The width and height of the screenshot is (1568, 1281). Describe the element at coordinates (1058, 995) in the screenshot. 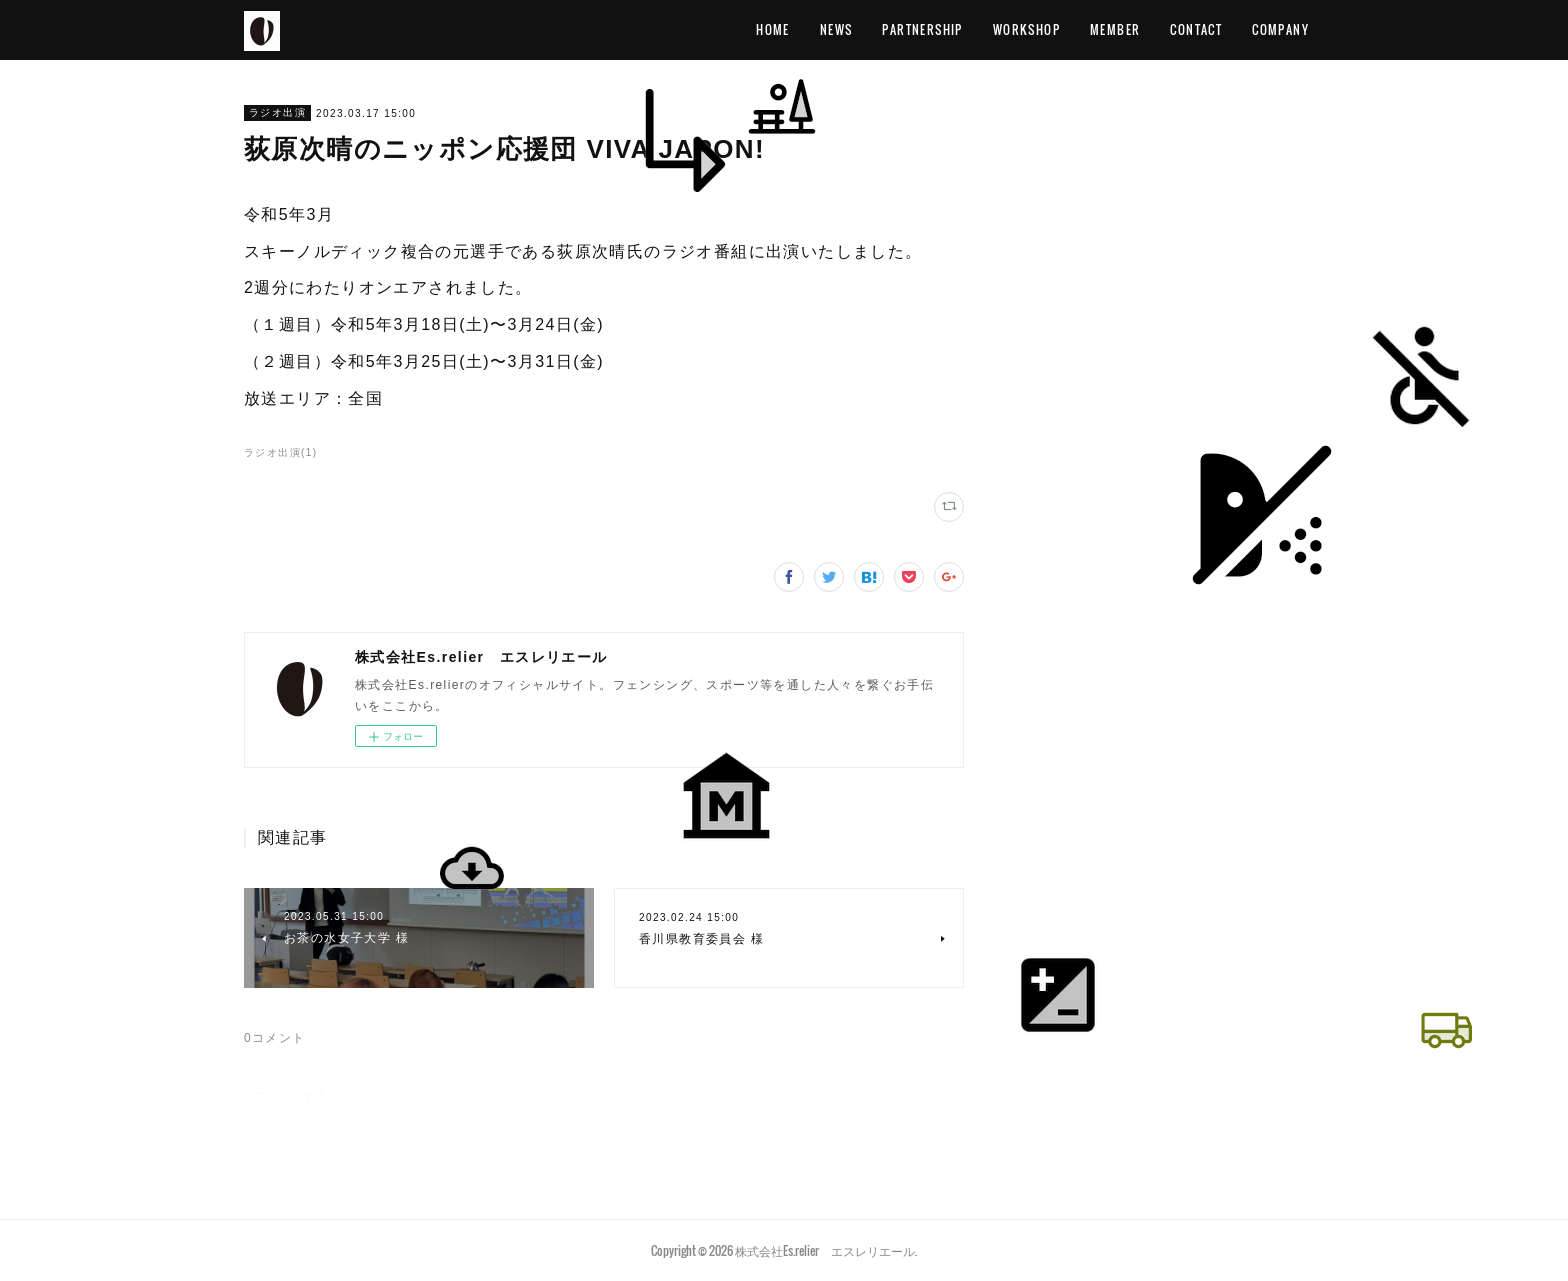

I see `adjust camera ISO sensitivity settings` at that location.